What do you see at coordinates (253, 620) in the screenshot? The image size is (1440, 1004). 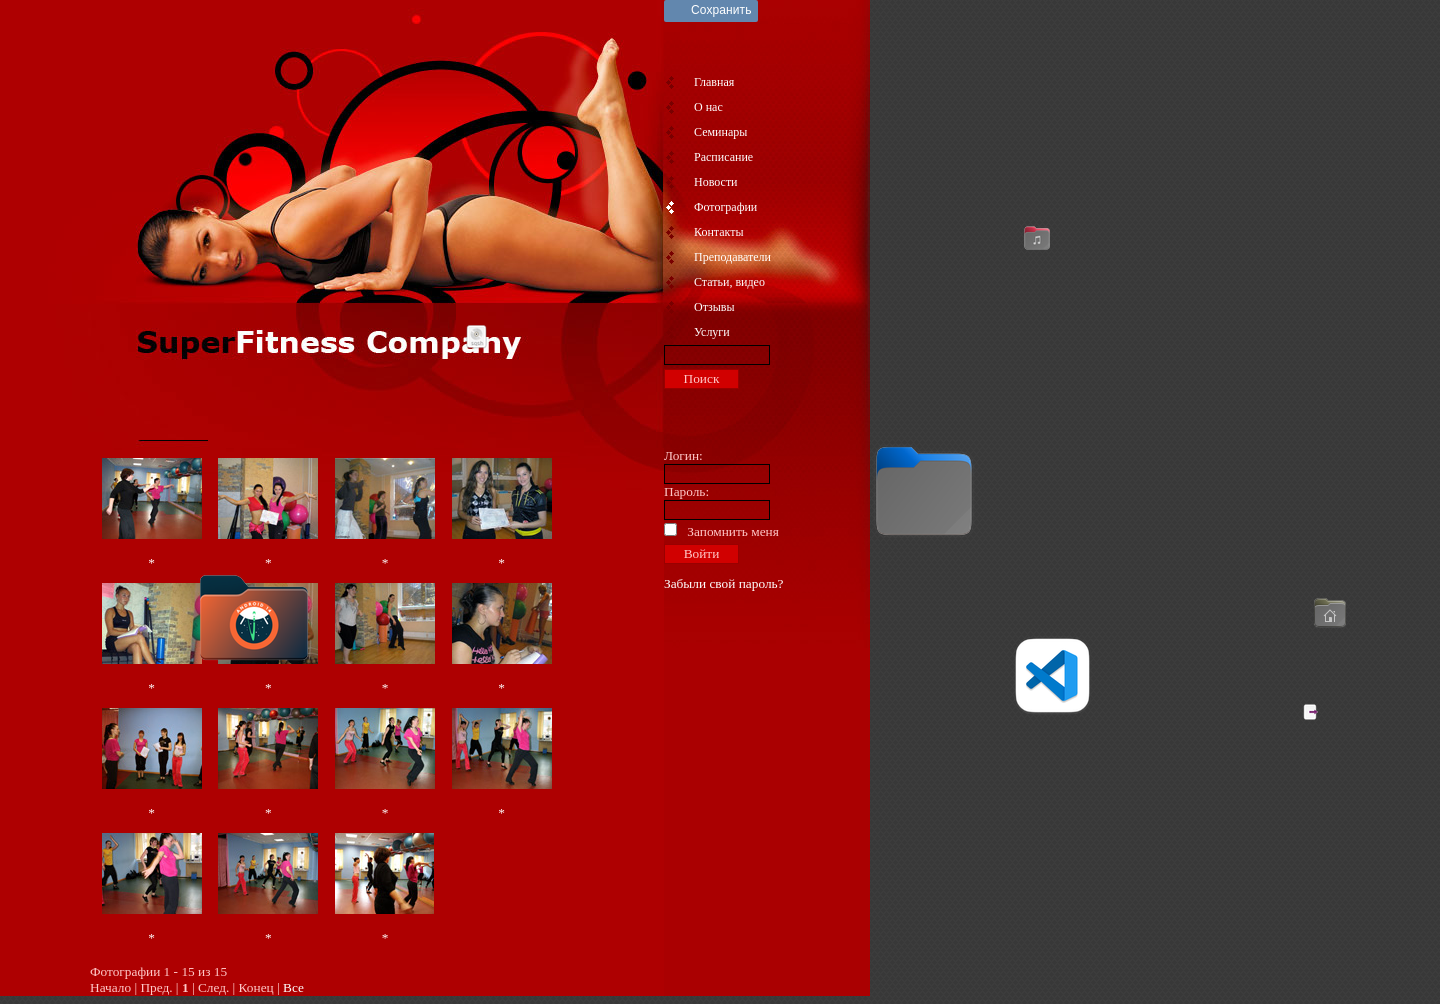 I see `open android 14 system folder` at bounding box center [253, 620].